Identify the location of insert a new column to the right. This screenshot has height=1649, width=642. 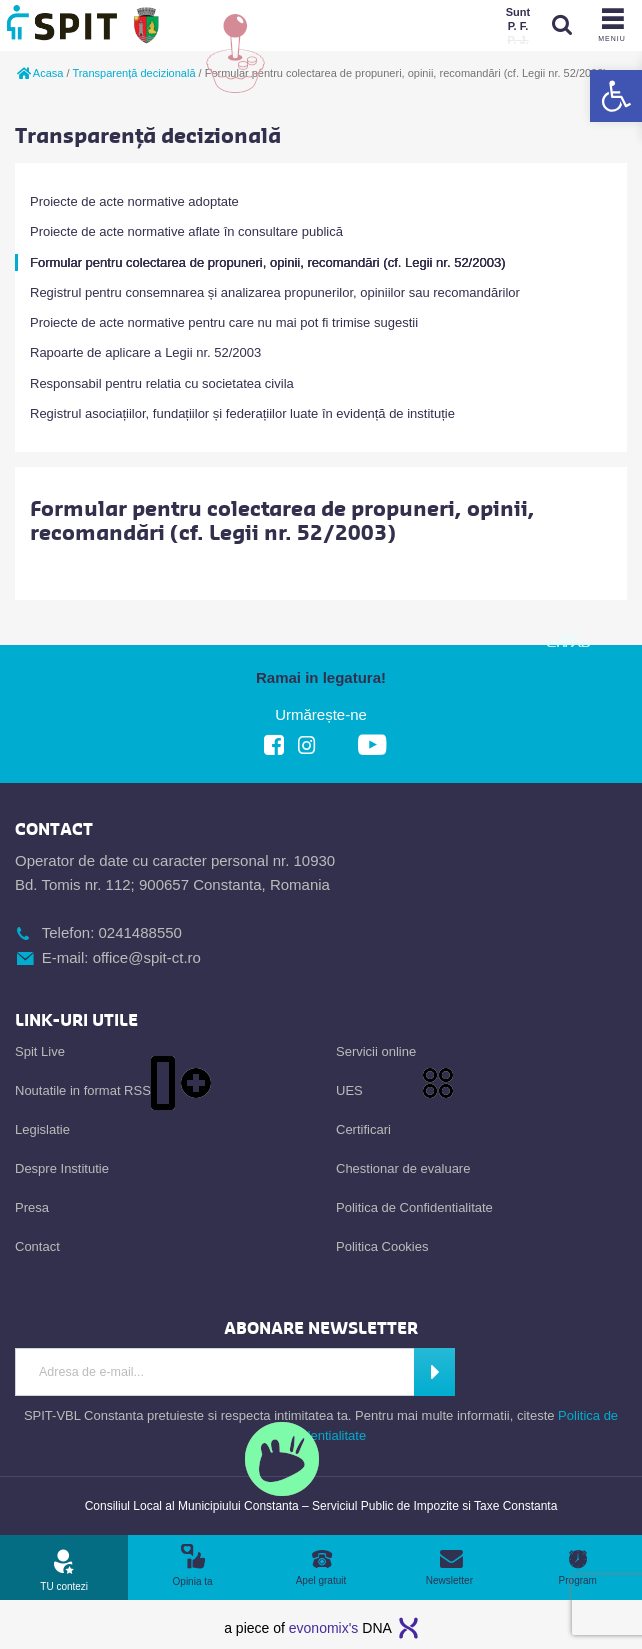
(178, 1083).